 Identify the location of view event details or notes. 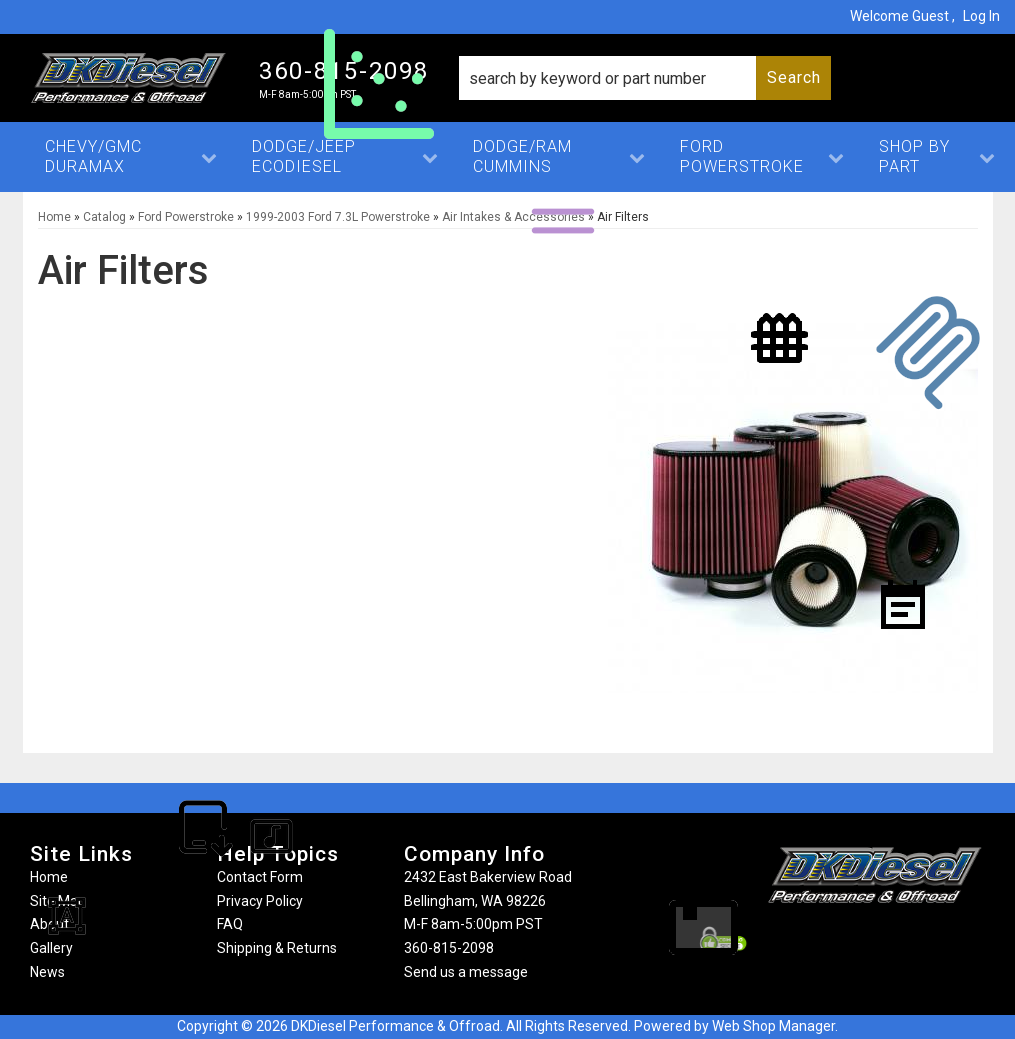
(903, 607).